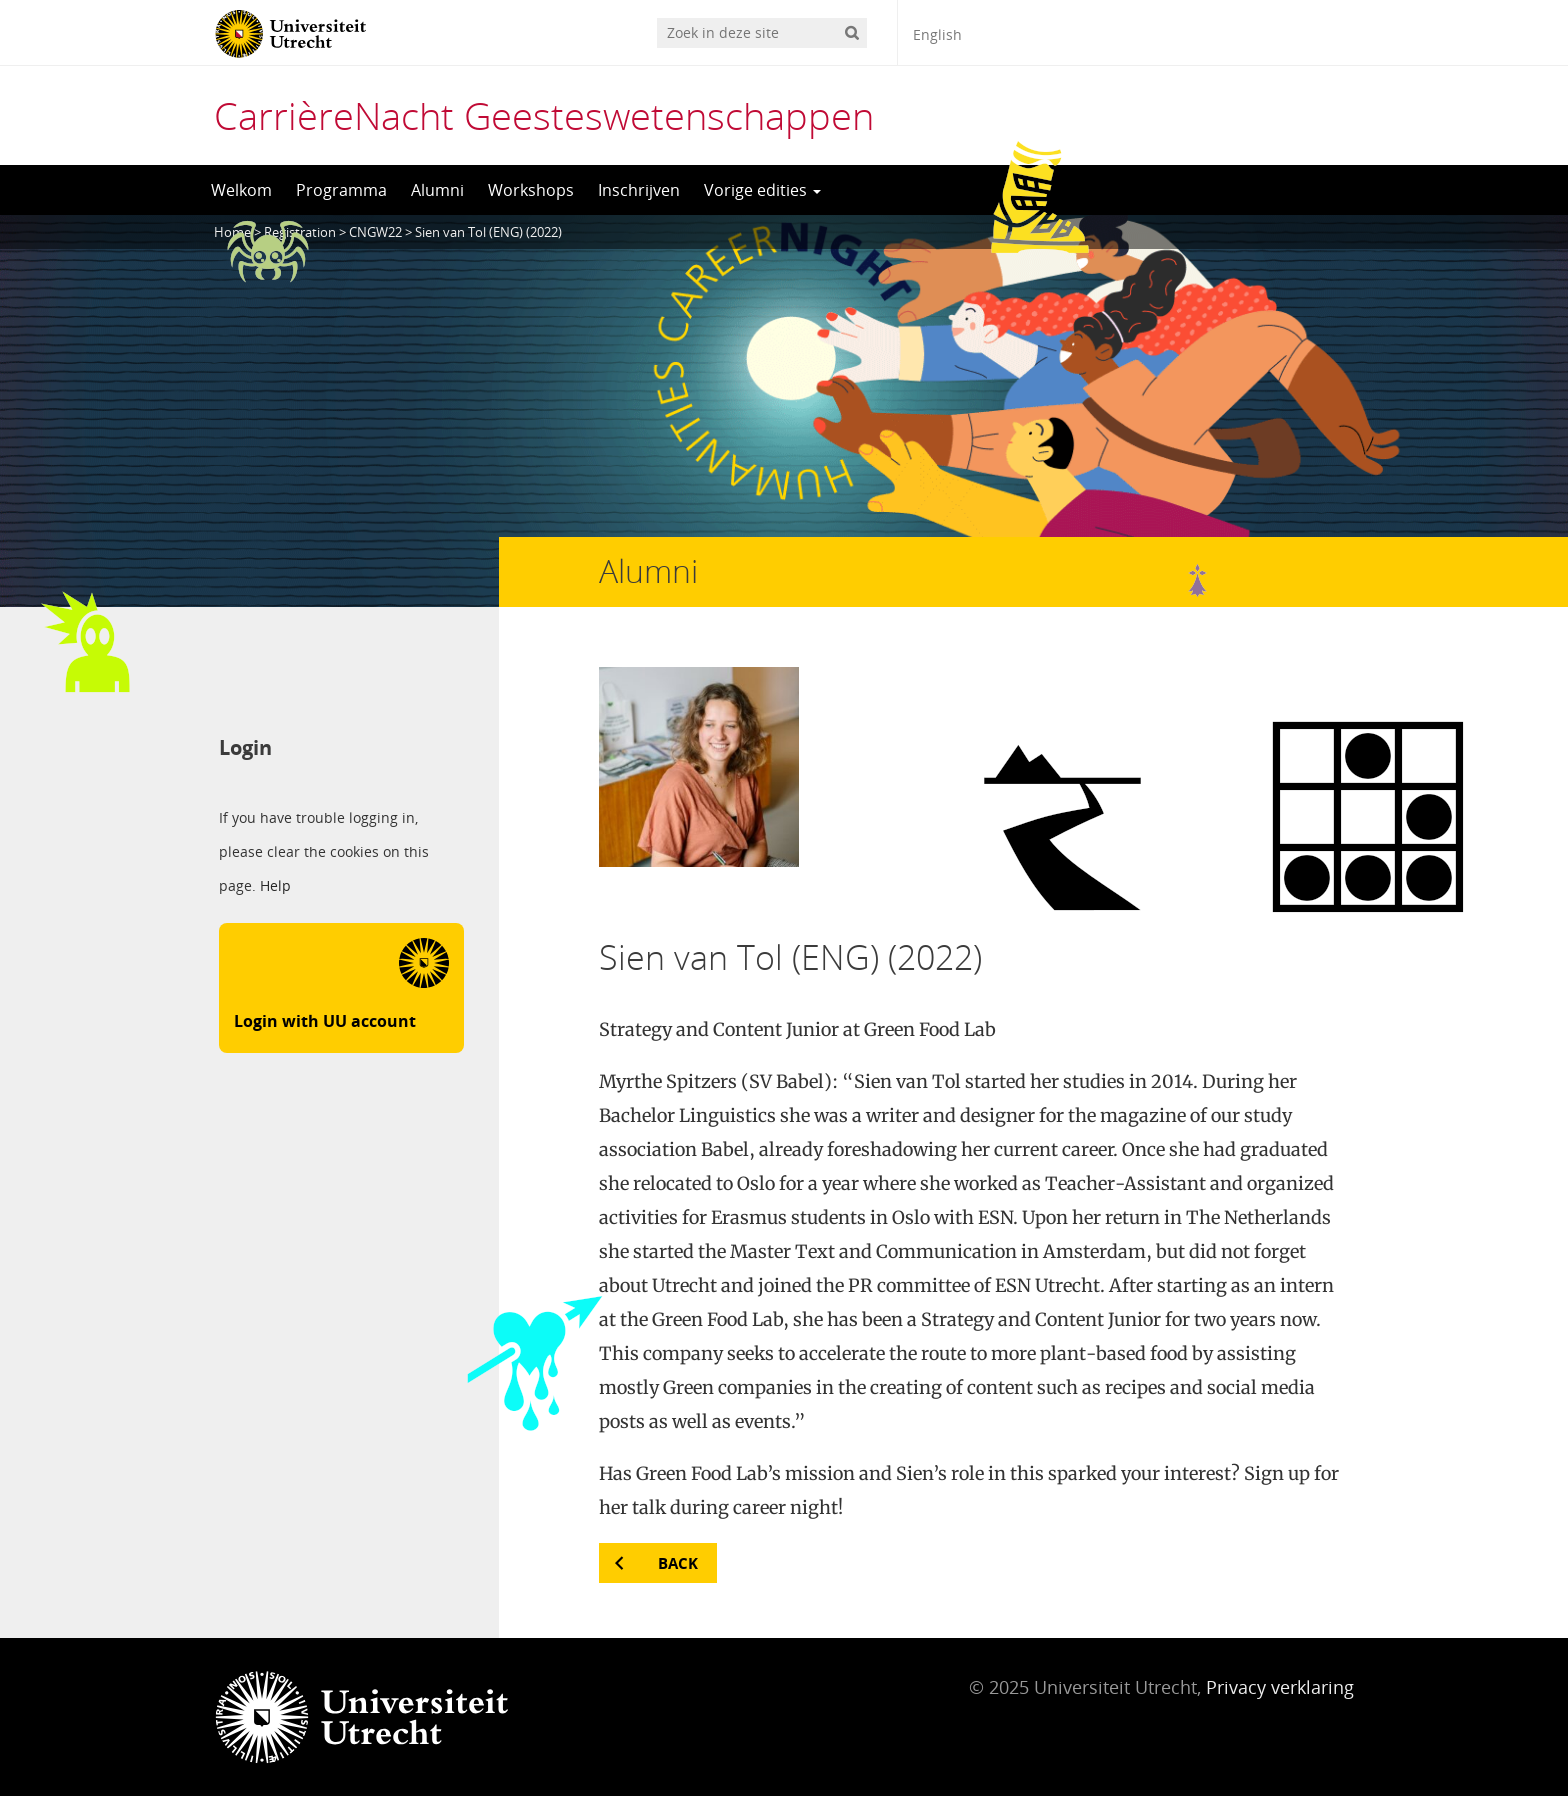 The image size is (1568, 1796). What do you see at coordinates (268, 253) in the screenshot?
I see `indicates bug or pest-related content in a game` at bounding box center [268, 253].